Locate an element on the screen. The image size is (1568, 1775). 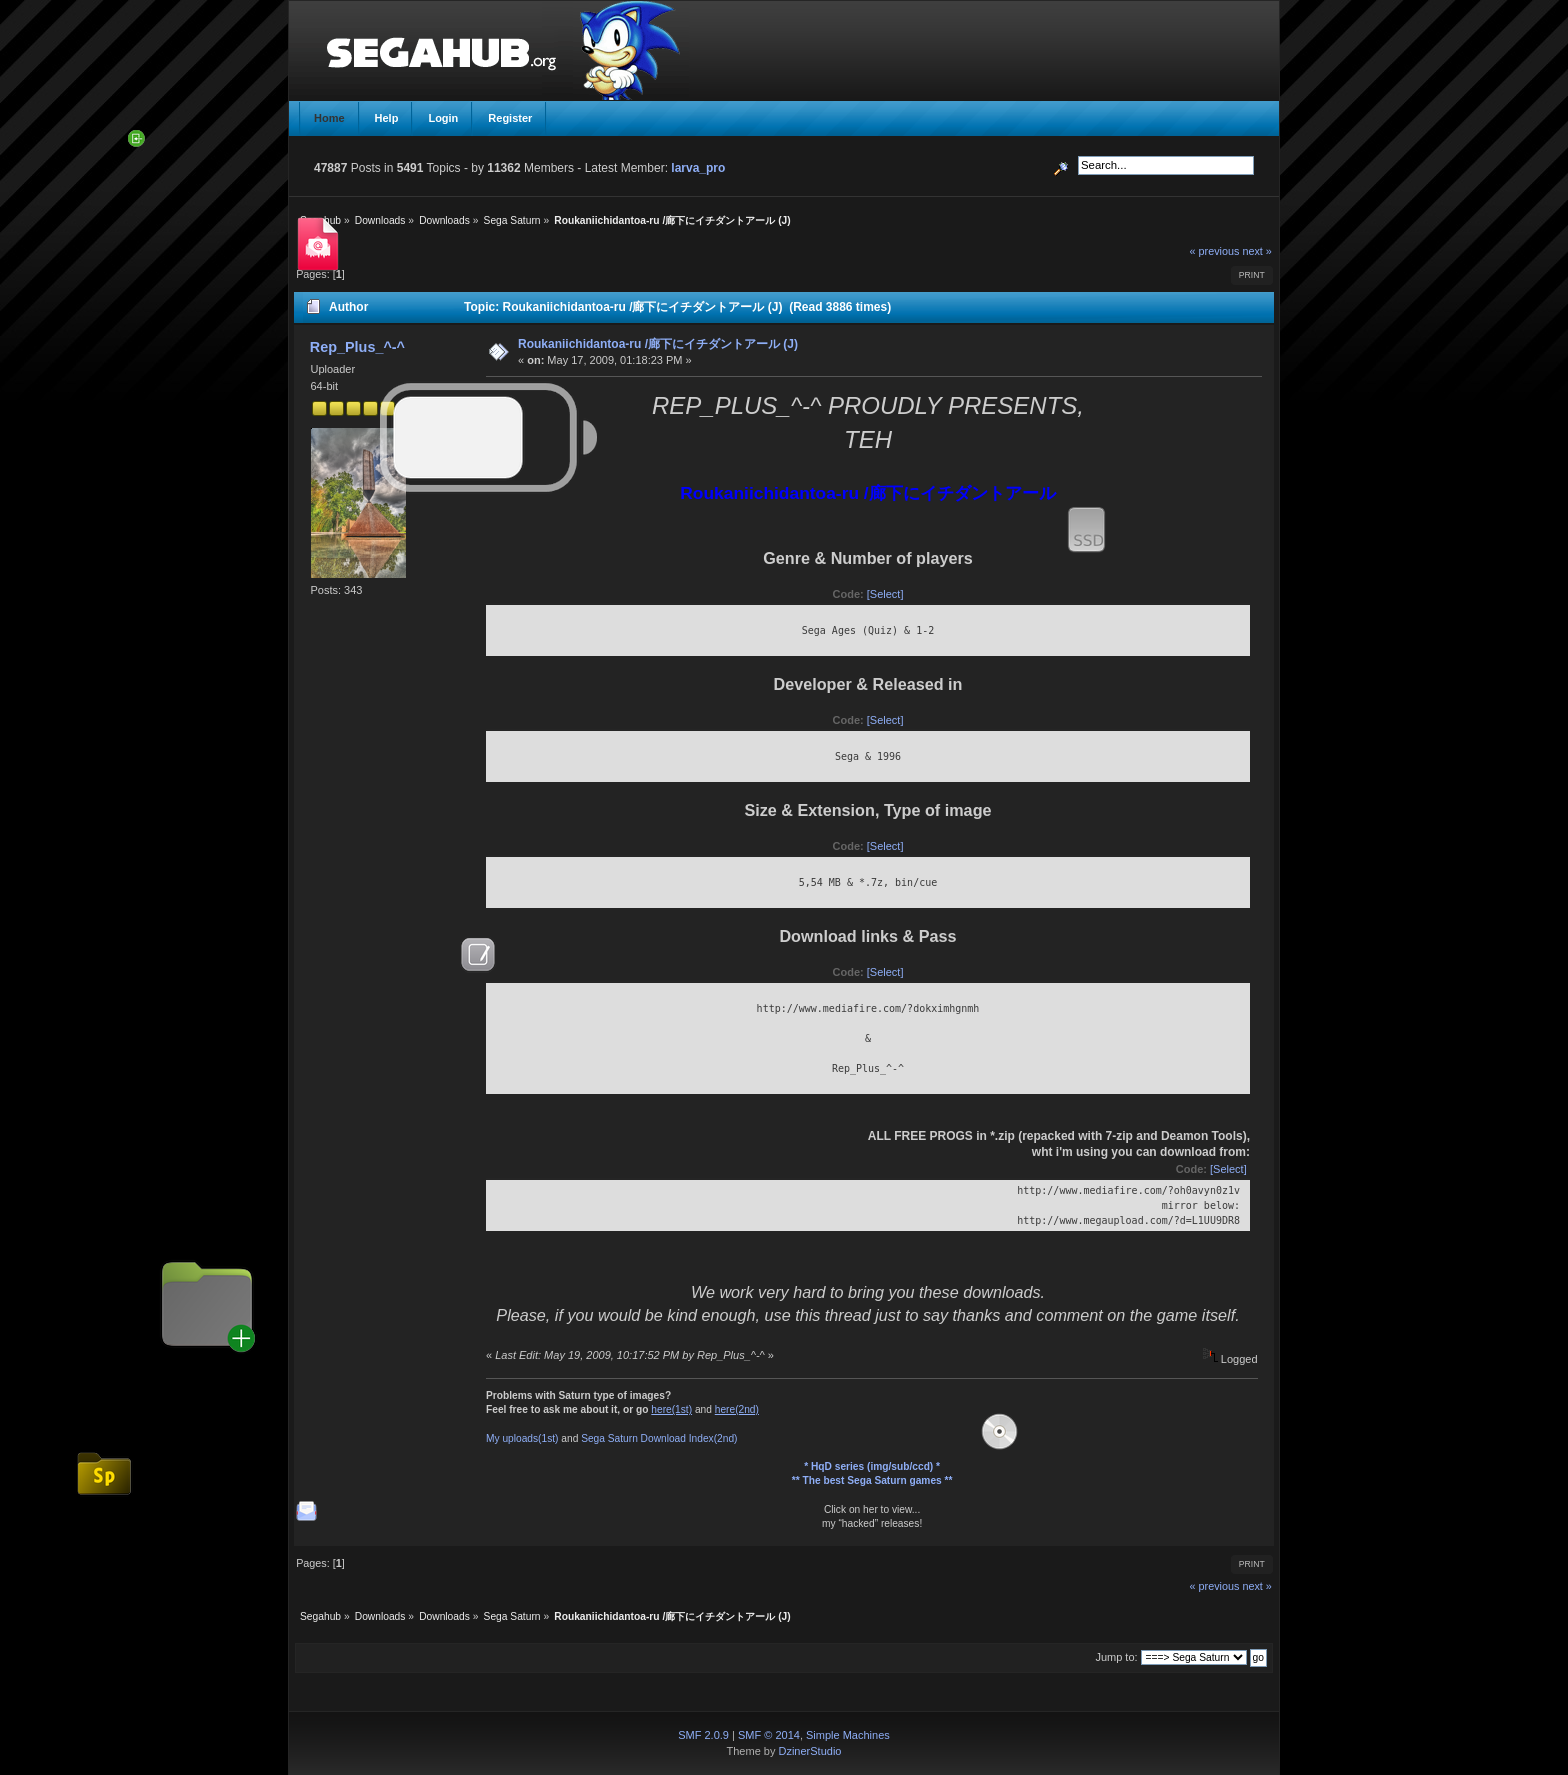
create a new folder is located at coordinates (207, 1304).